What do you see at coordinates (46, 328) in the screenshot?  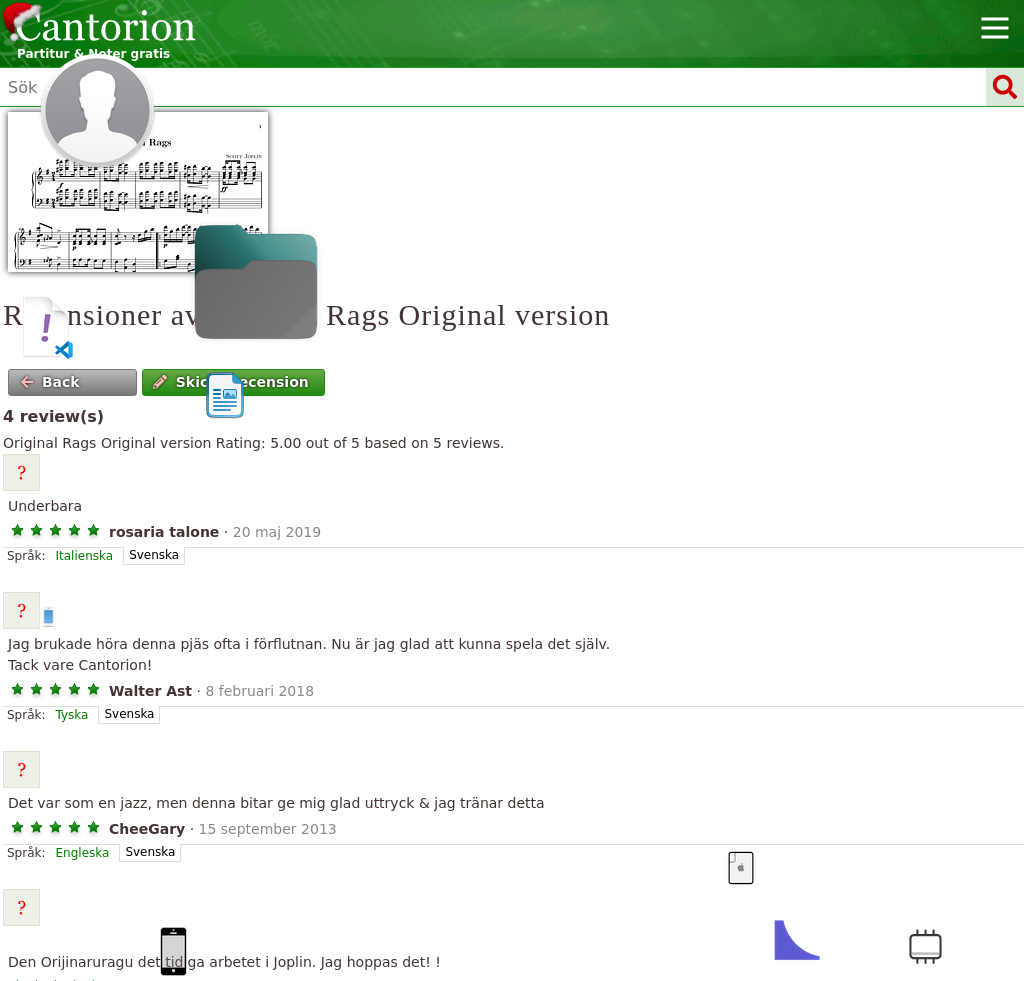 I see `yaml file type in Visual Studio Code` at bounding box center [46, 328].